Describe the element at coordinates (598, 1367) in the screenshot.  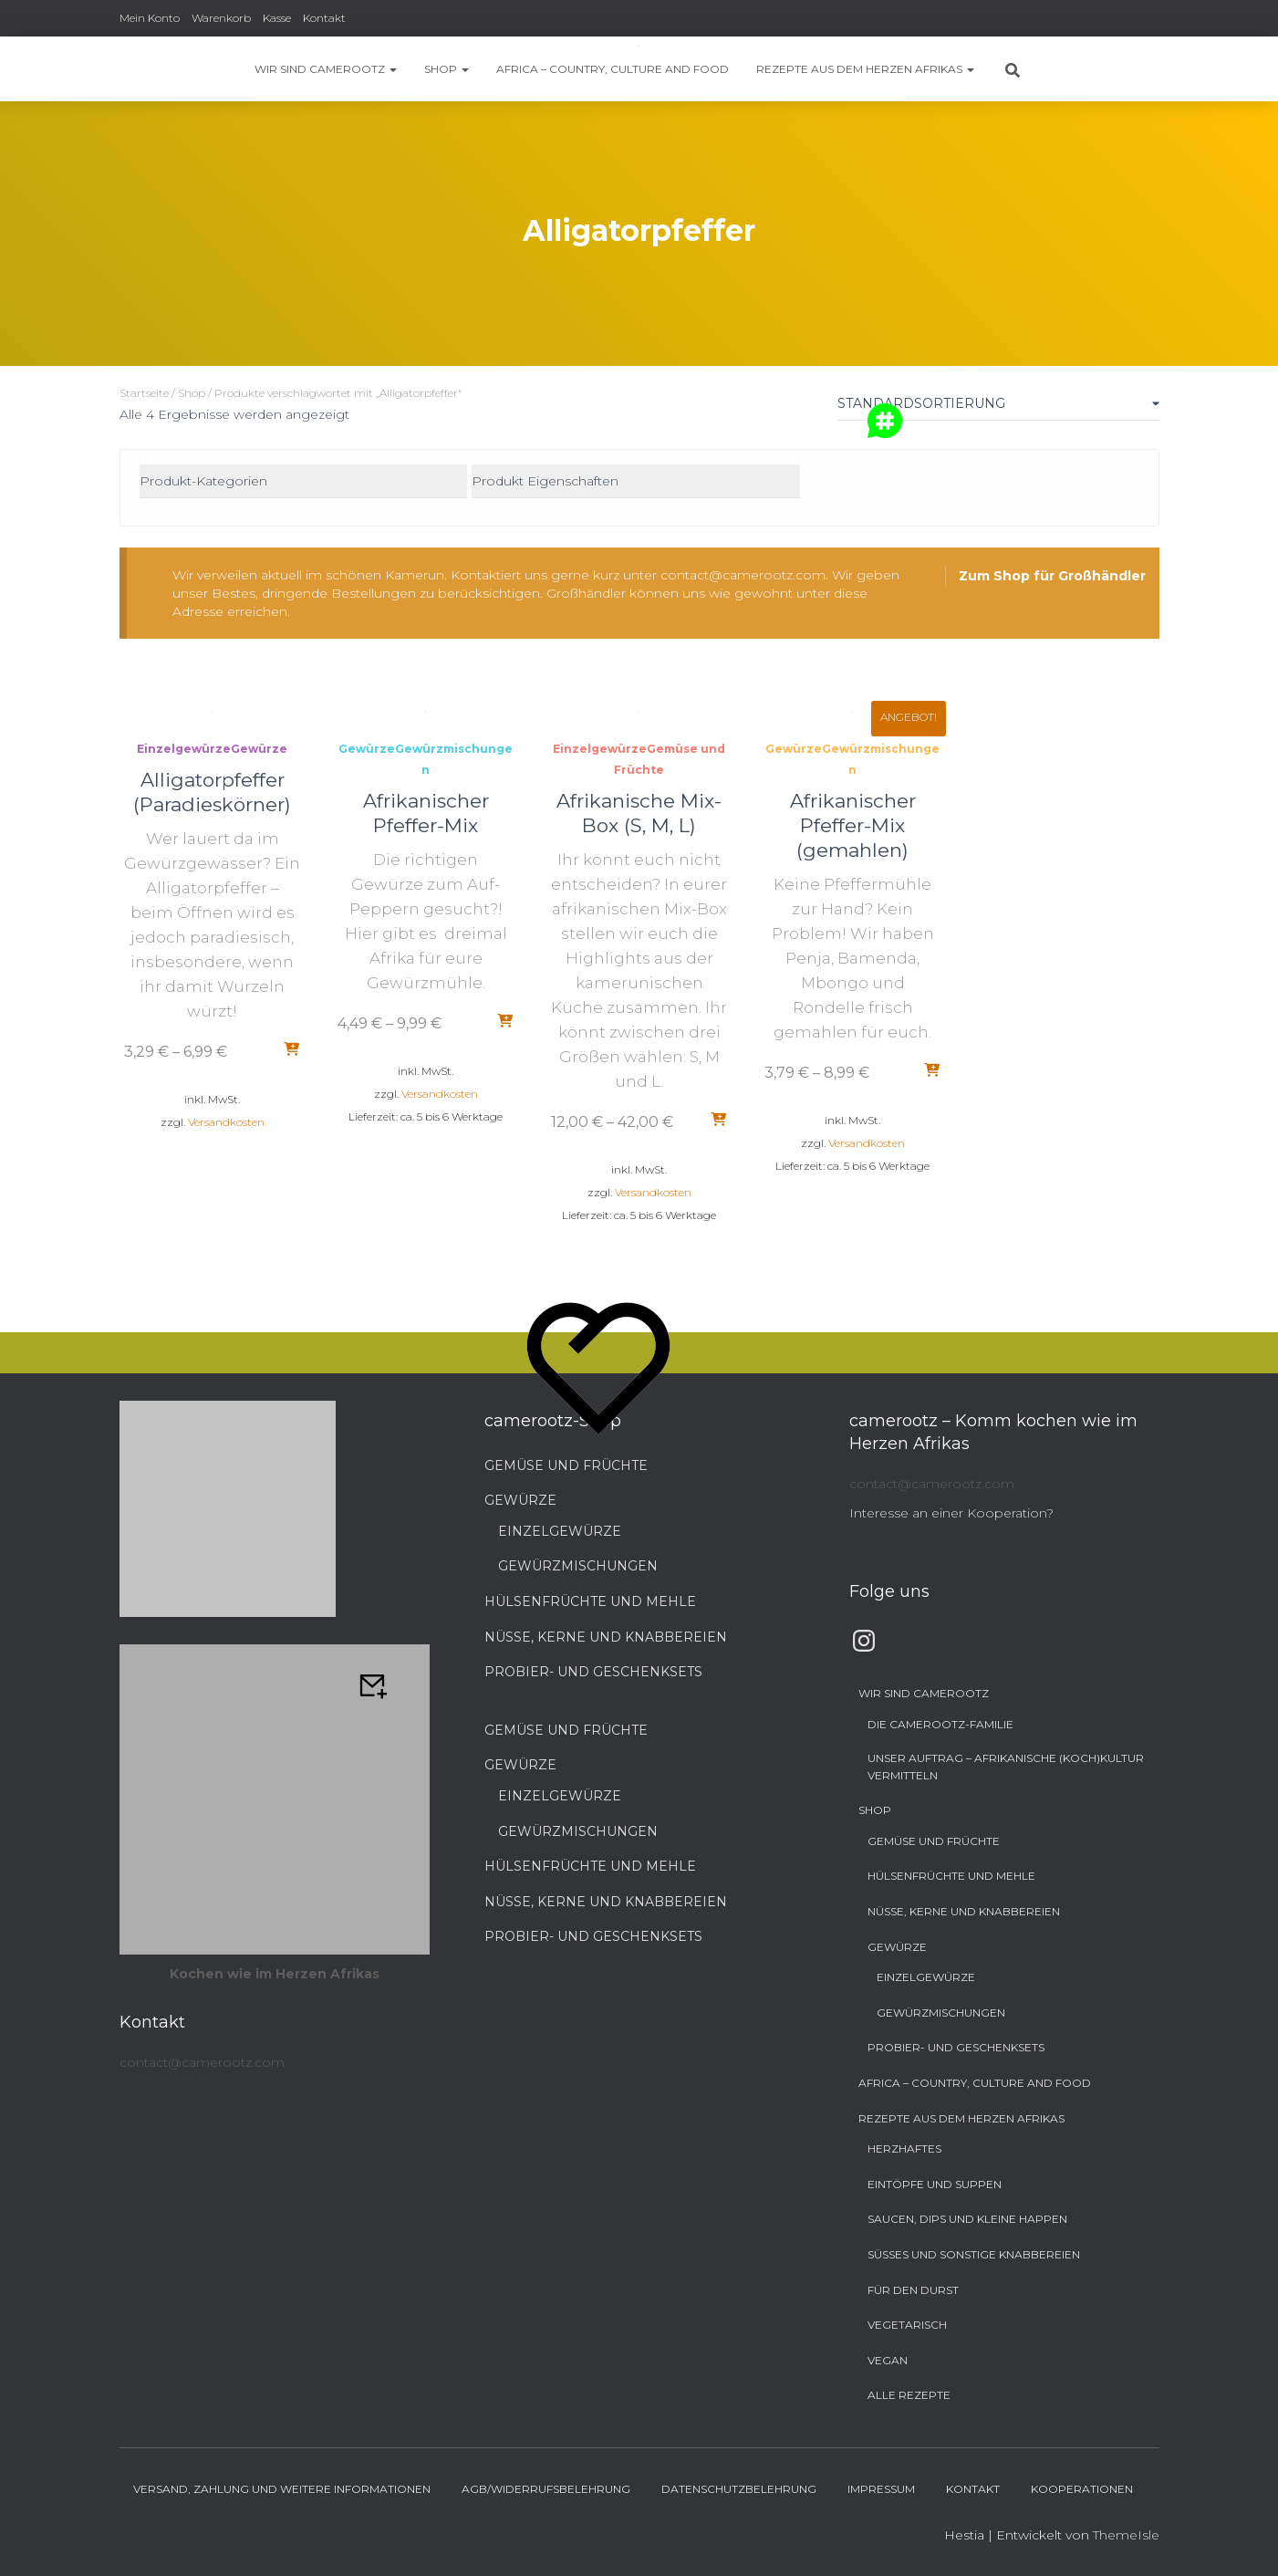
I see `add item to favorites` at that location.